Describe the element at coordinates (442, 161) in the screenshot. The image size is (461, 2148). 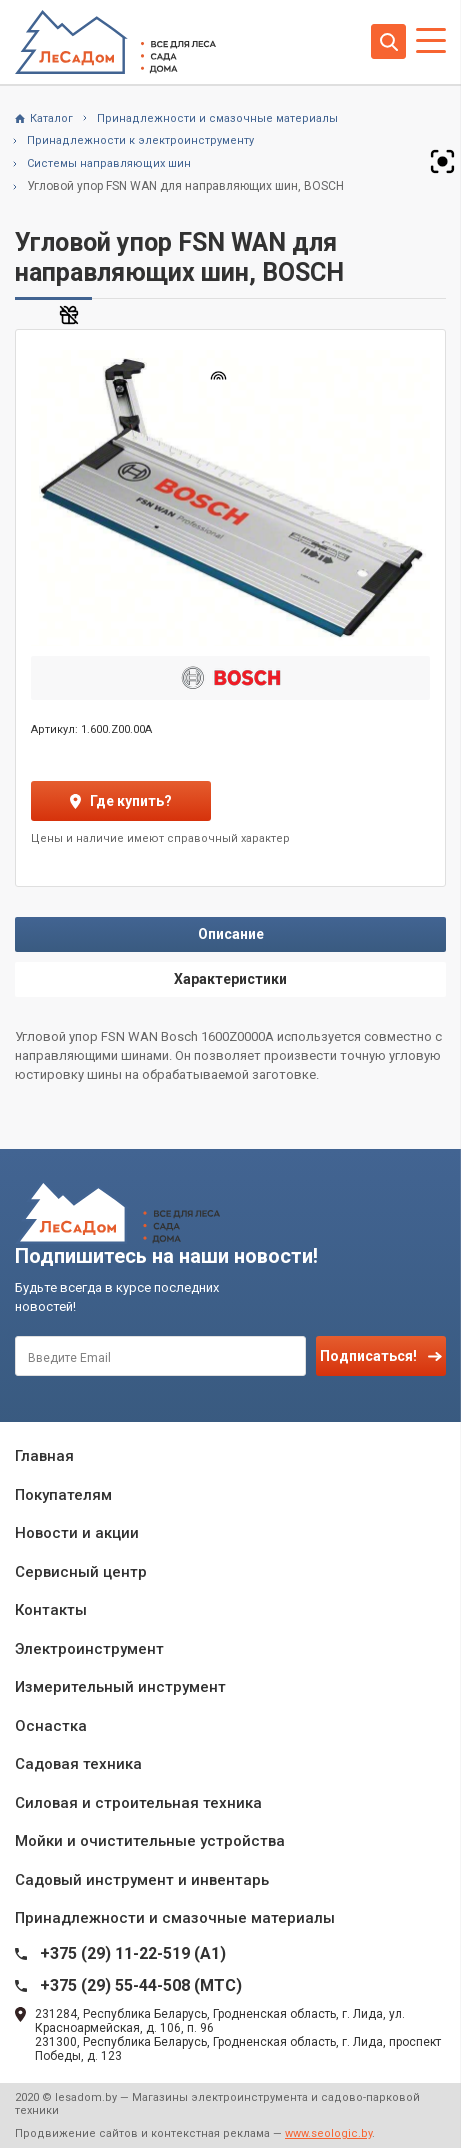
I see `capture a photo or screenshot` at that location.